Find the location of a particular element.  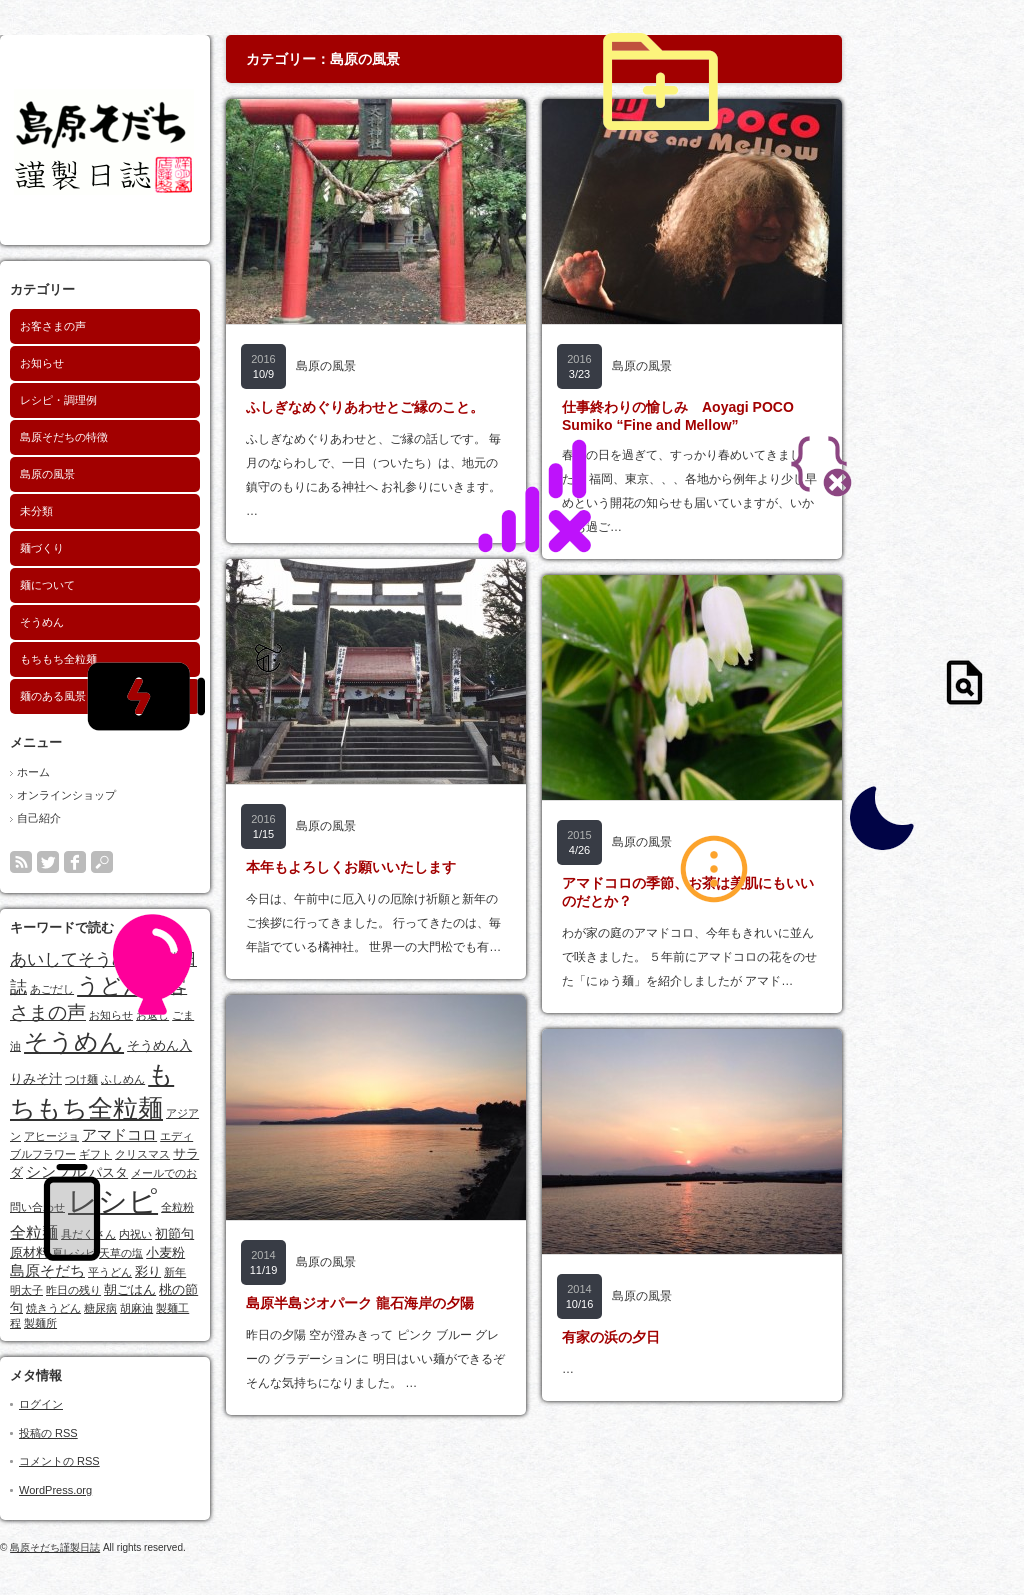

indicates device is currently charging is located at coordinates (144, 696).